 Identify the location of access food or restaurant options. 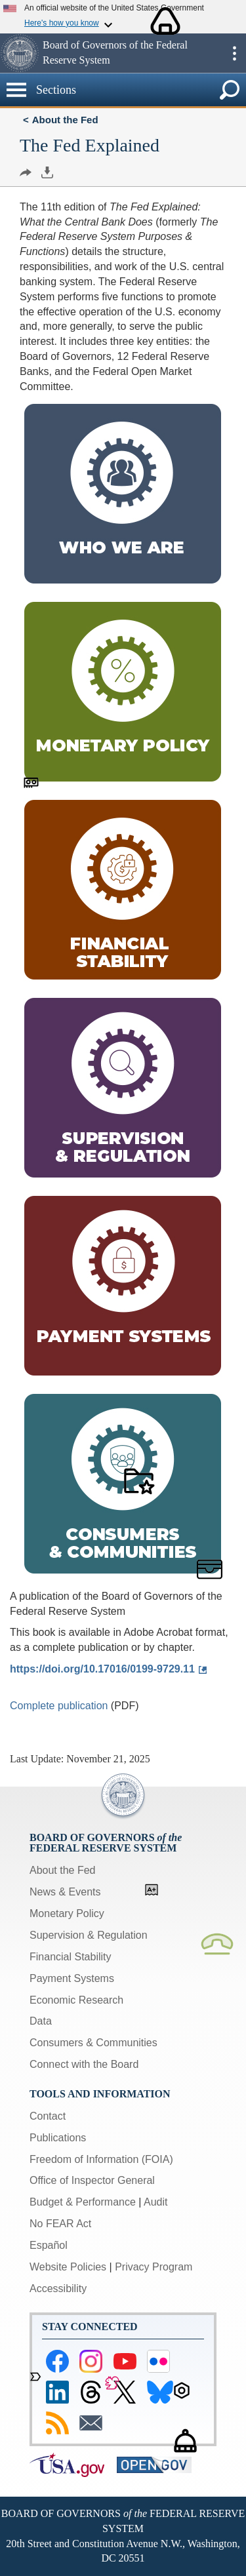
(165, 21).